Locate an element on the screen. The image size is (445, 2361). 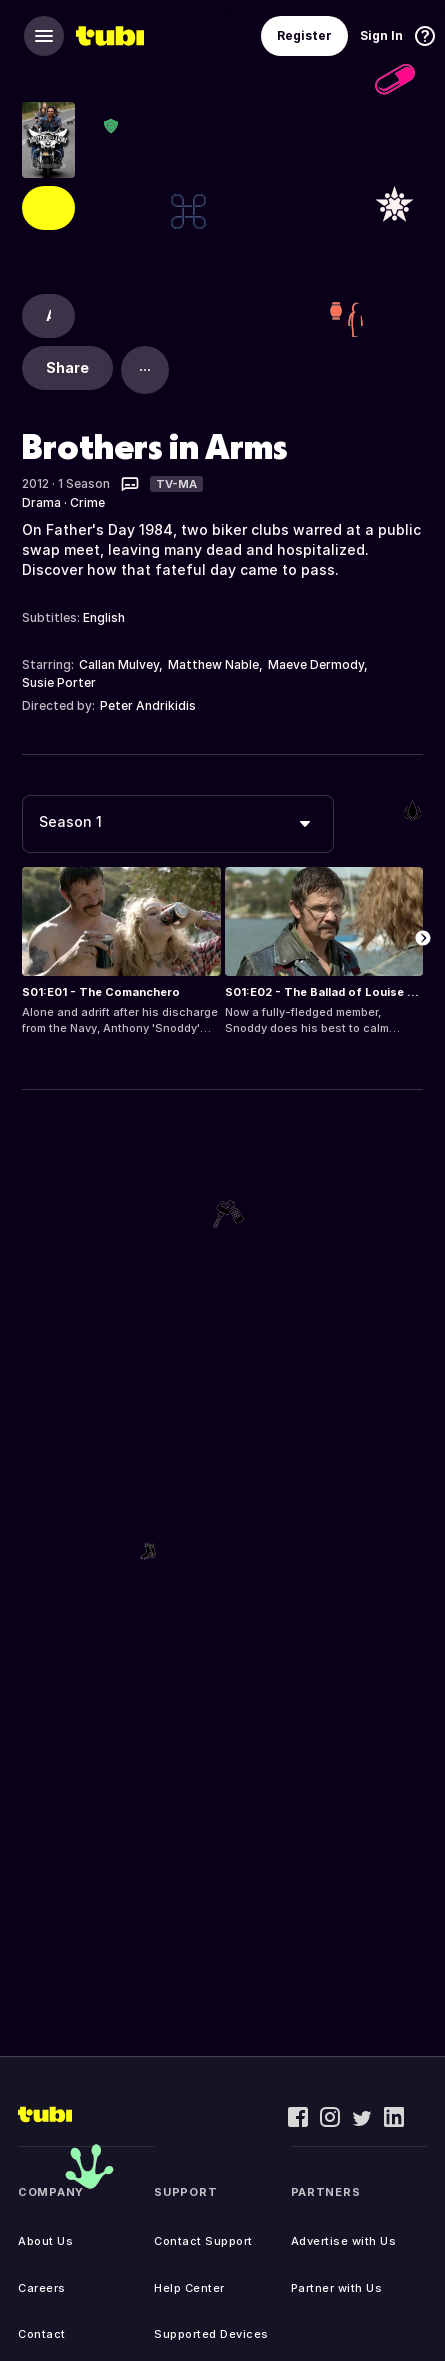
access vehicle or car-related features is located at coordinates (228, 1214).